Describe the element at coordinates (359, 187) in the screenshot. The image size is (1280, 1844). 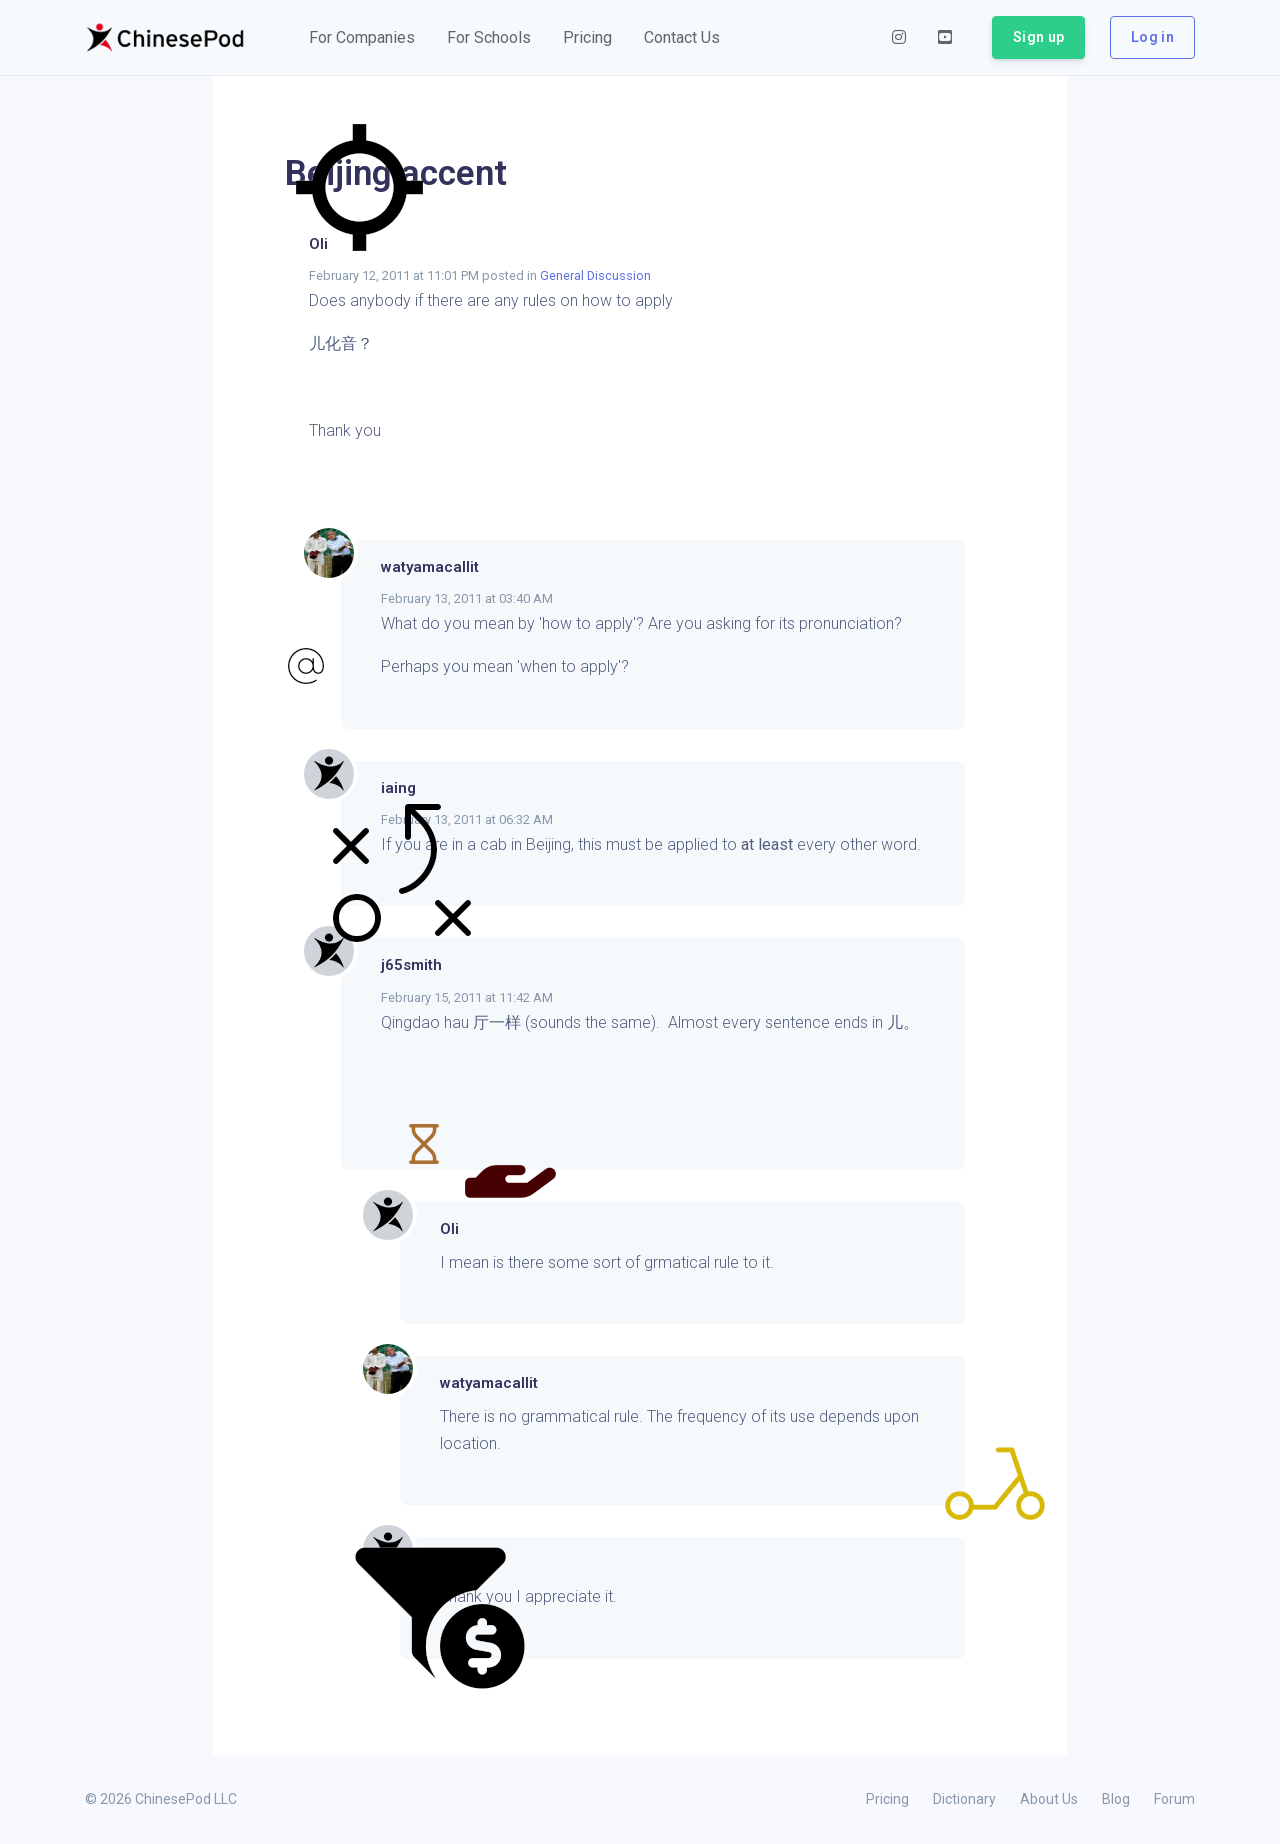
I see `find my current location` at that location.